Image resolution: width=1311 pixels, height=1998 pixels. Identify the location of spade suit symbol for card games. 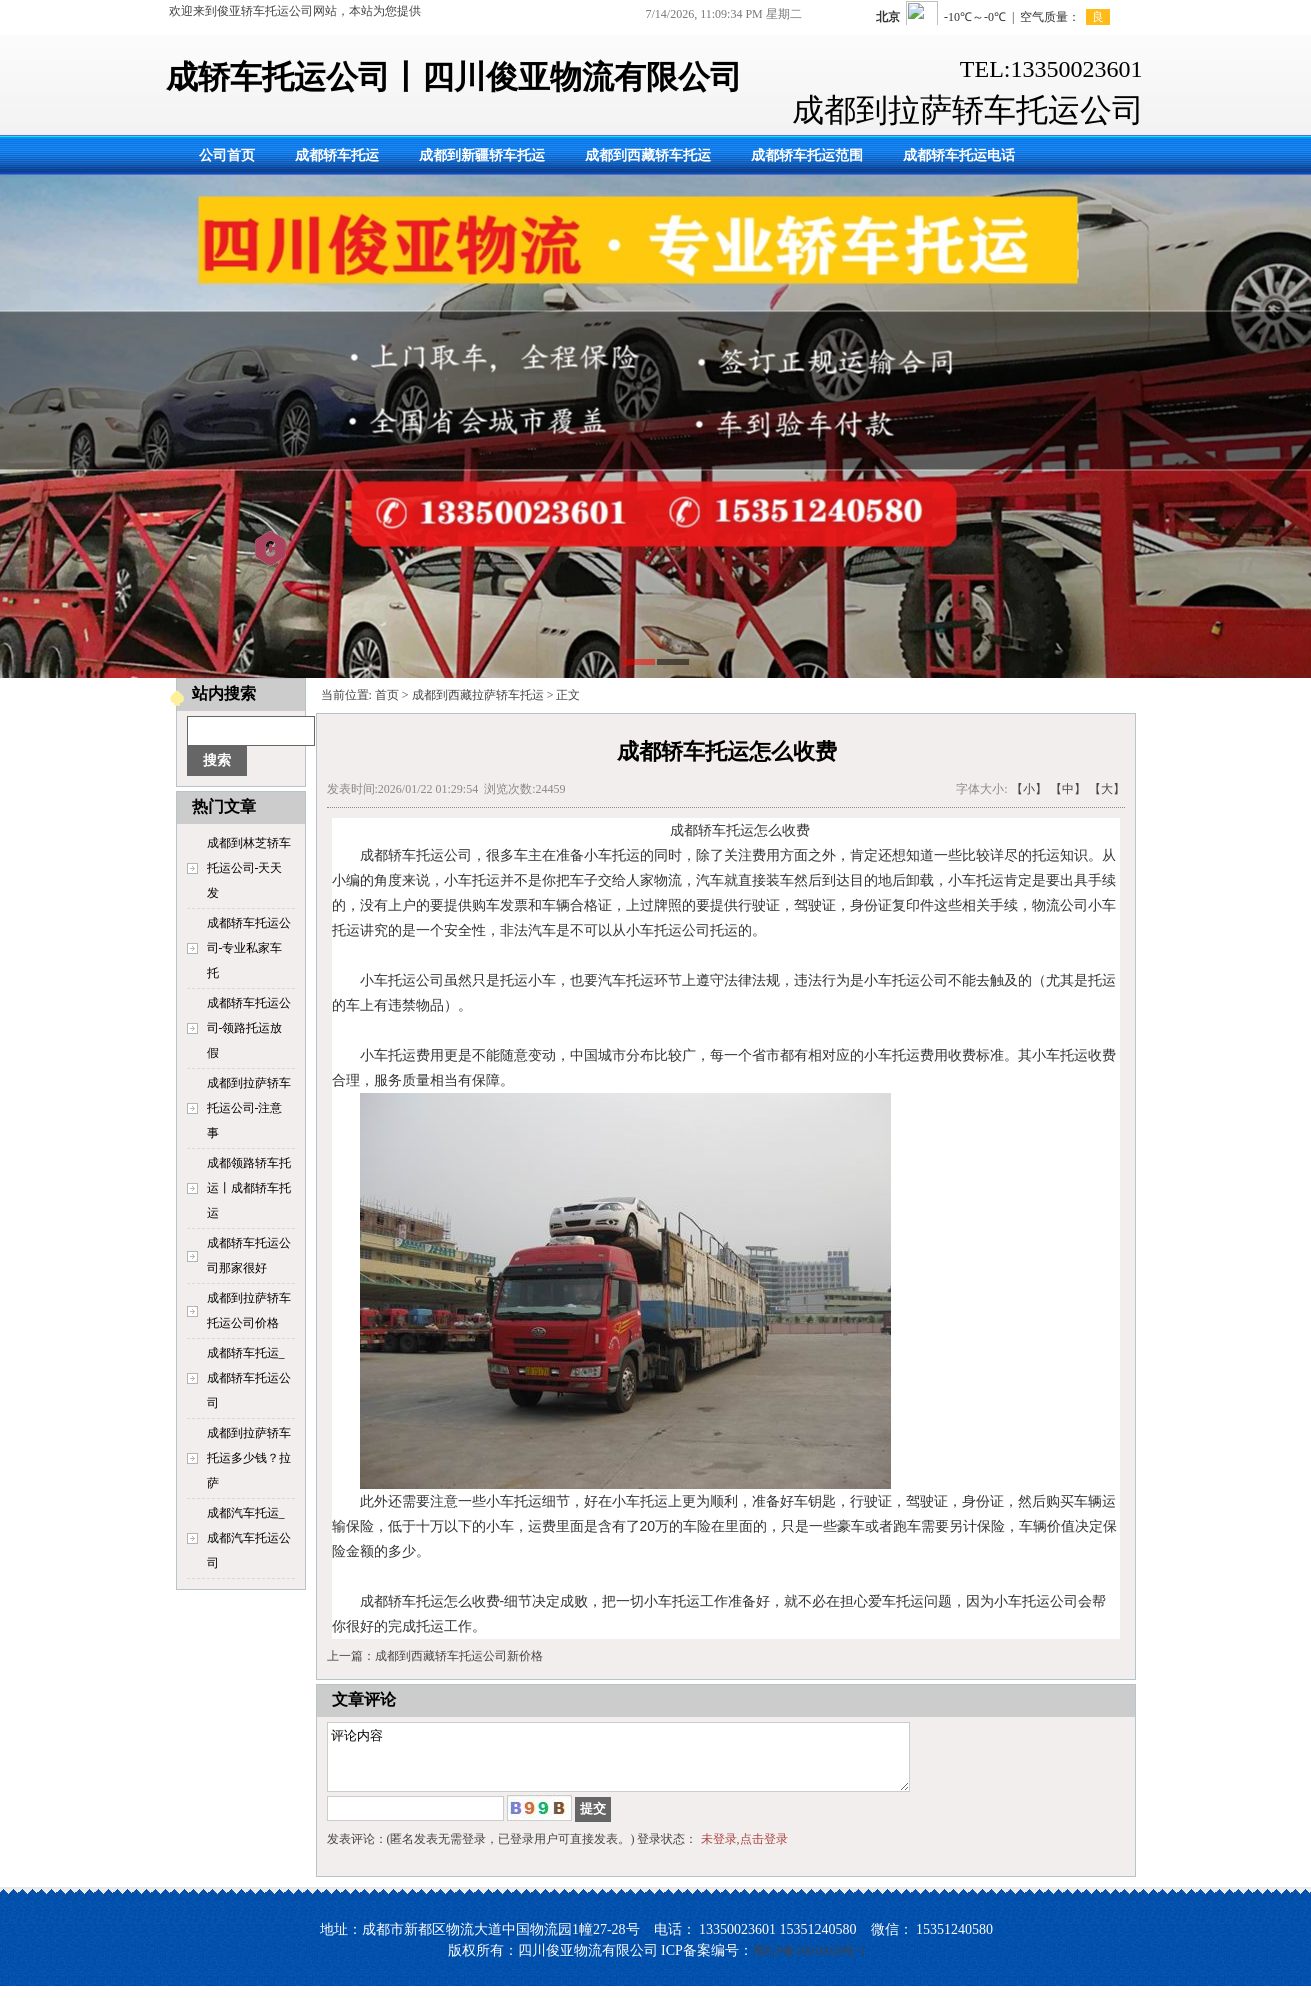
(177, 698).